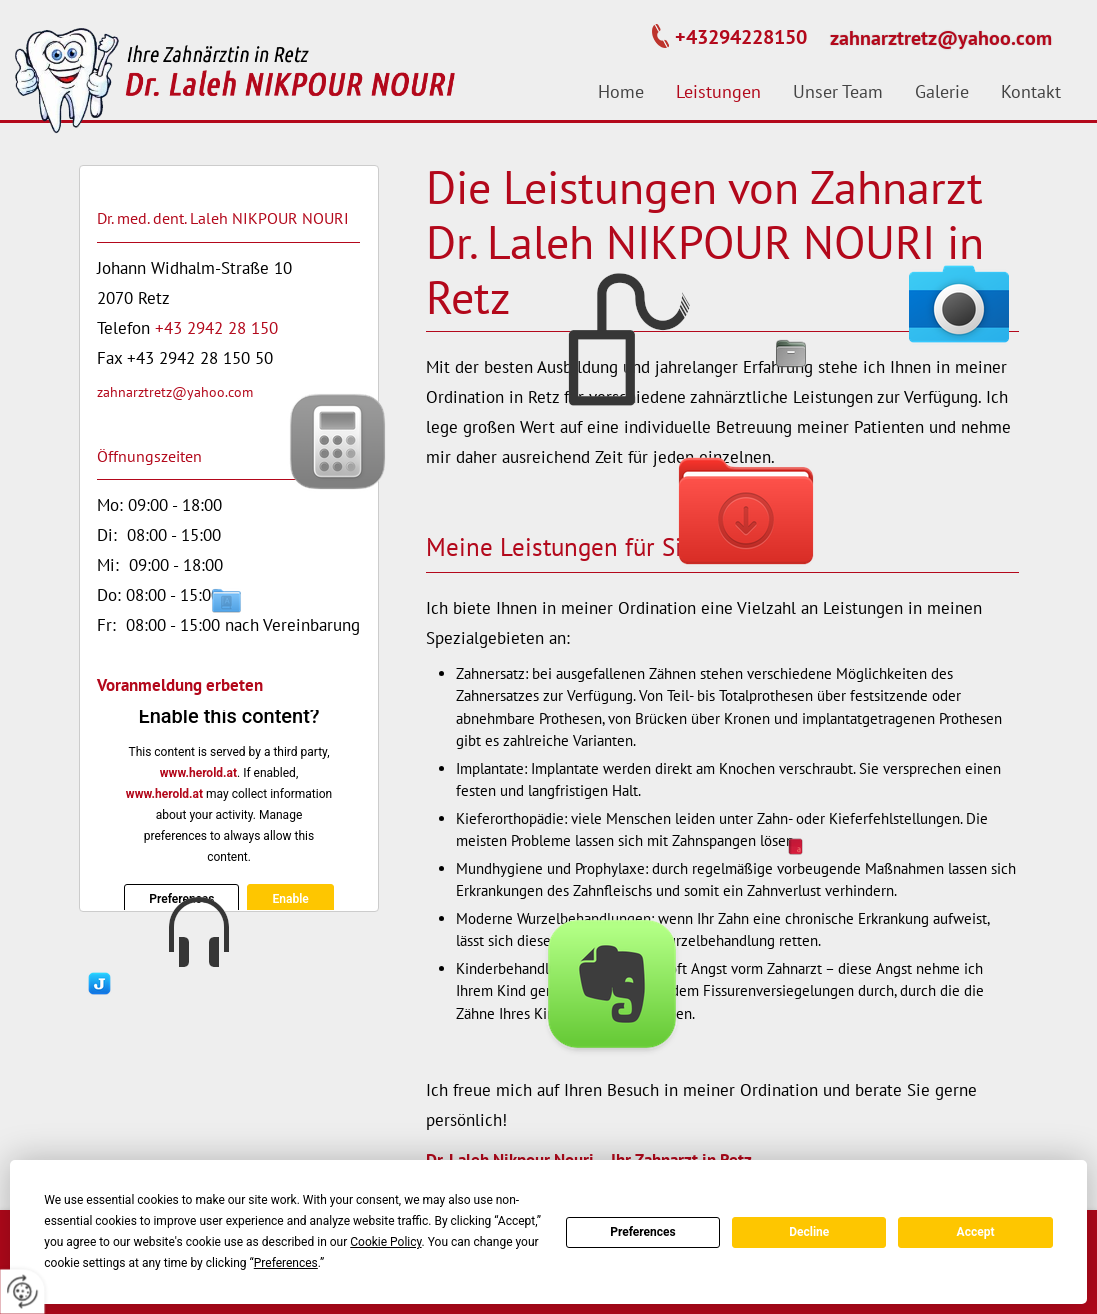  Describe the element at coordinates (746, 511) in the screenshot. I see `access your downloads folder` at that location.